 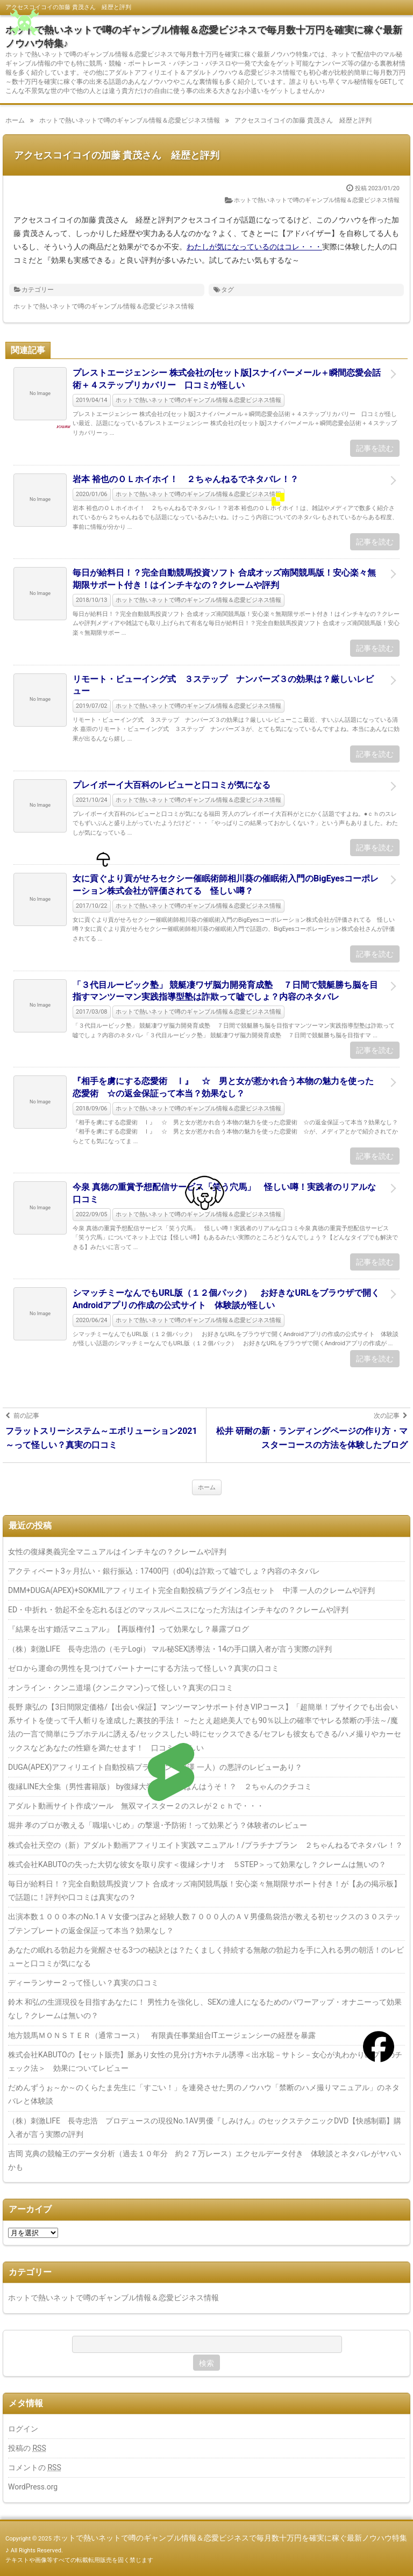 I want to click on open bruno API client, so click(x=204, y=1193).